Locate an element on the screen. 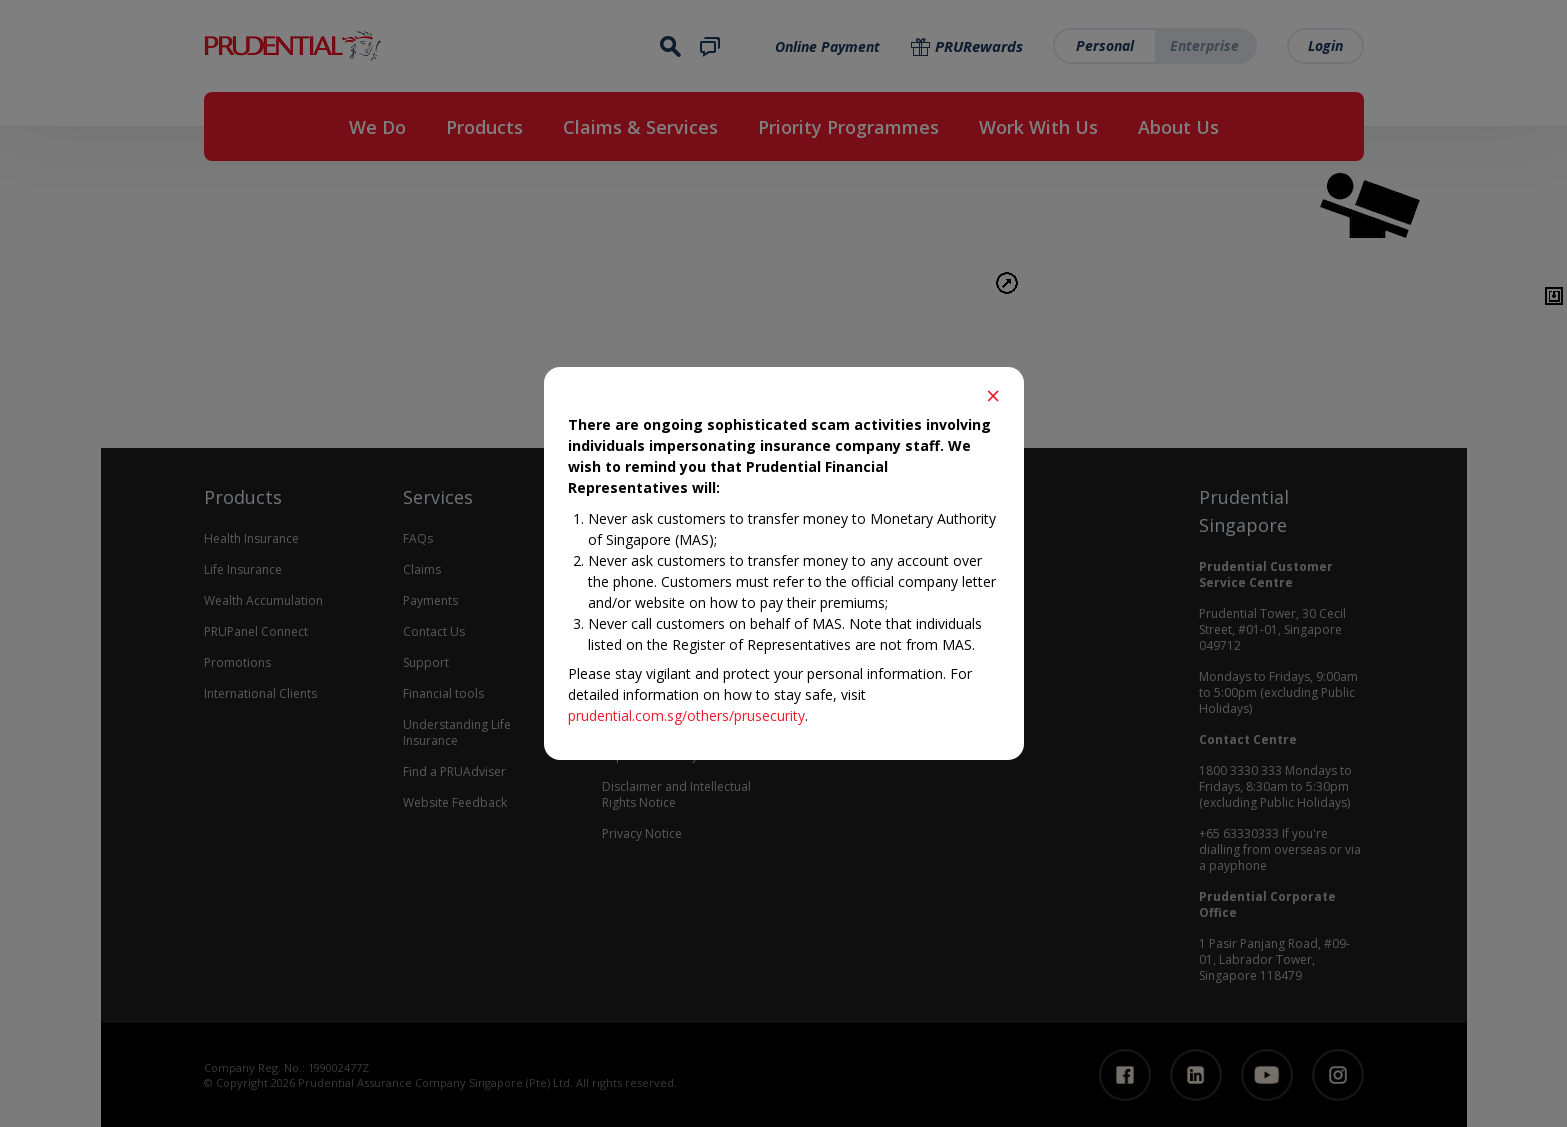 This screenshot has width=1567, height=1127. indicates lie-flat seat availability on flight is located at coordinates (1367, 206).